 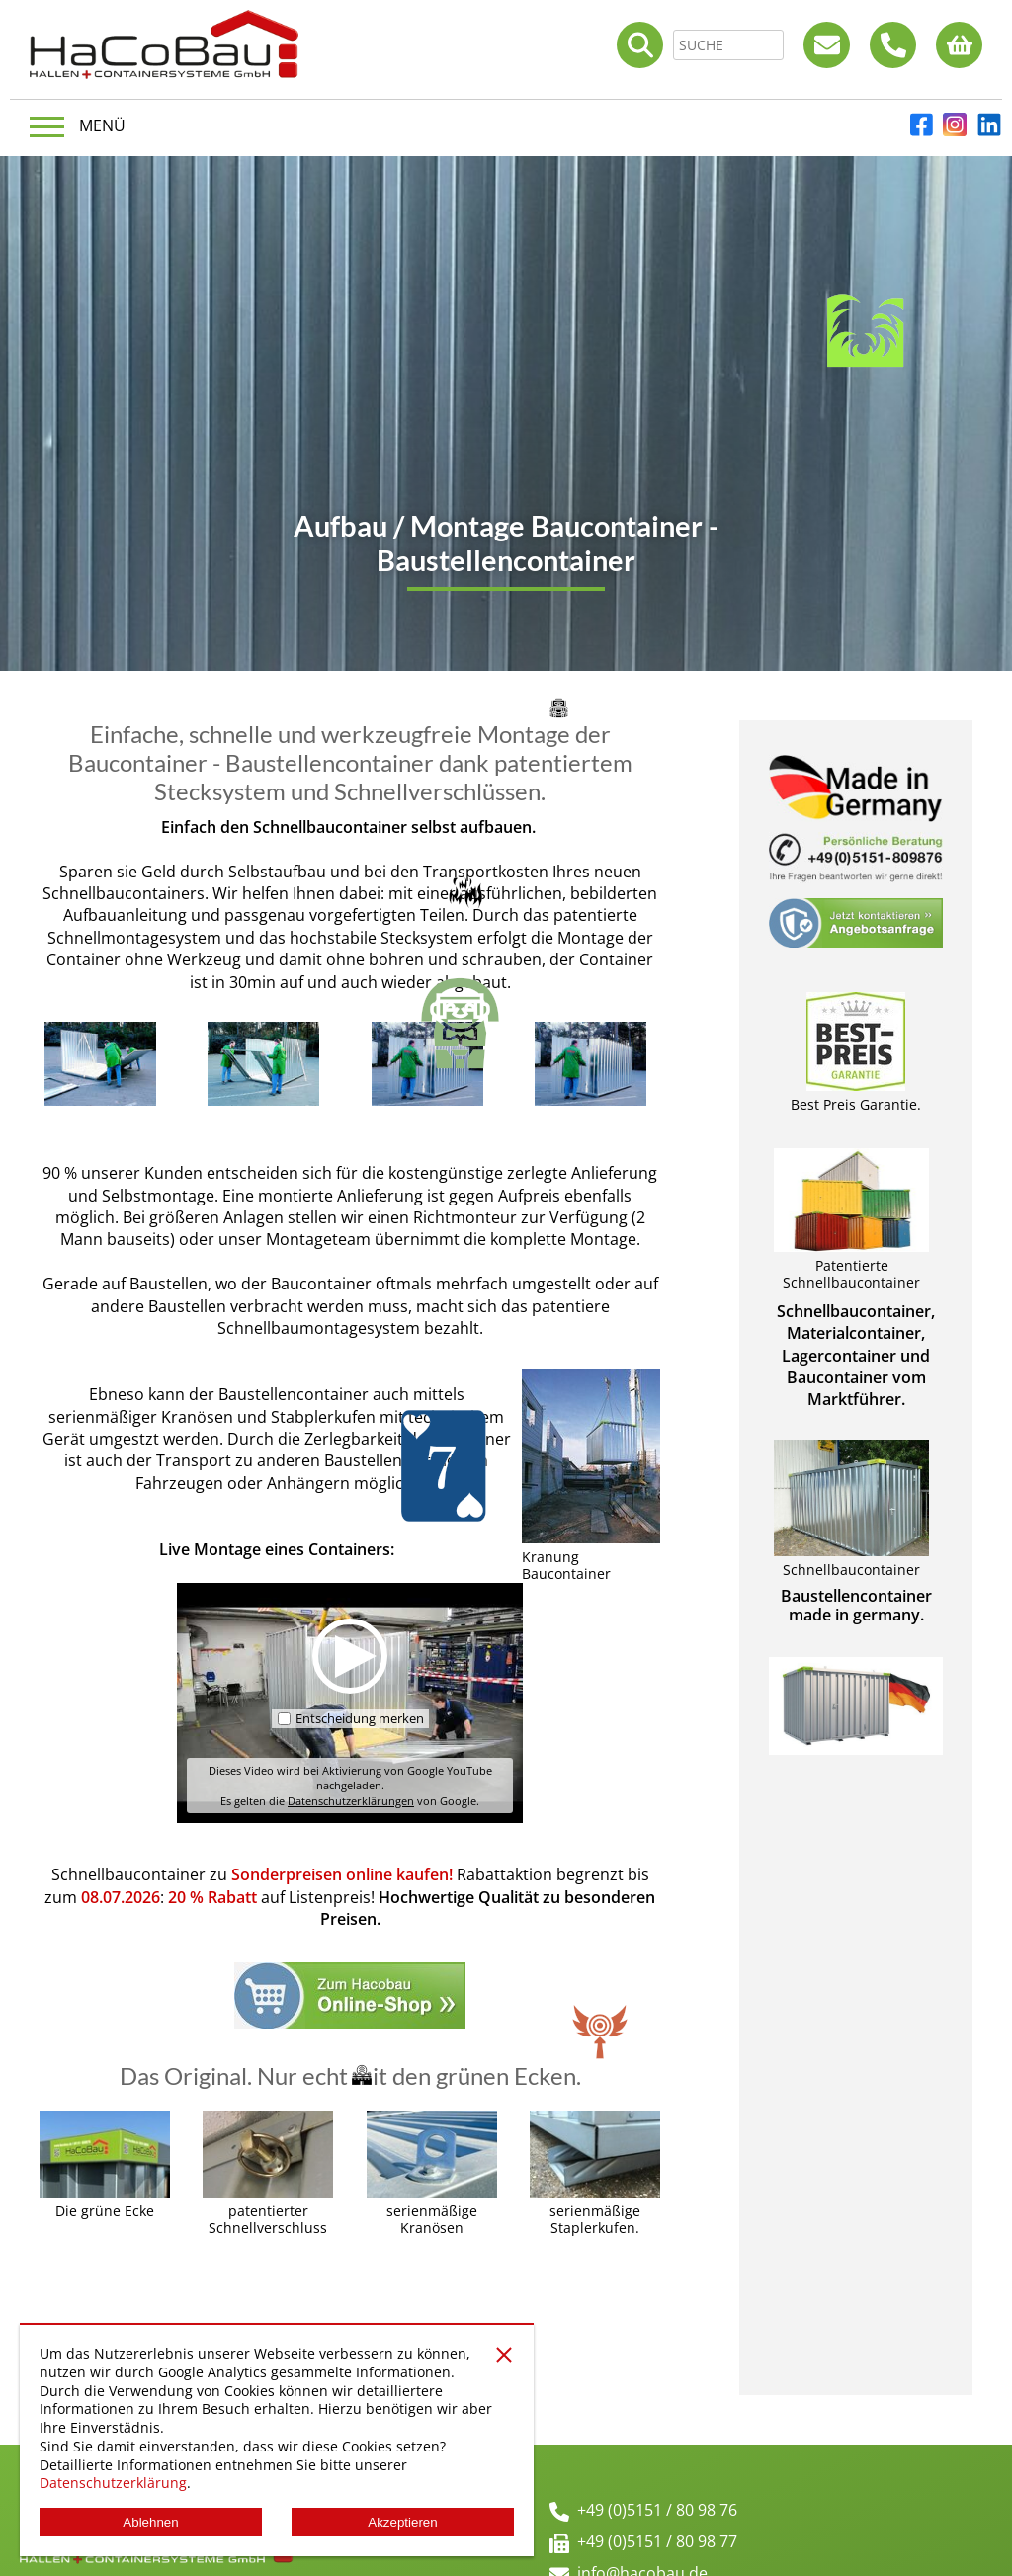 What do you see at coordinates (465, 894) in the screenshot?
I see `indicates active wildfire alerts in your area` at bounding box center [465, 894].